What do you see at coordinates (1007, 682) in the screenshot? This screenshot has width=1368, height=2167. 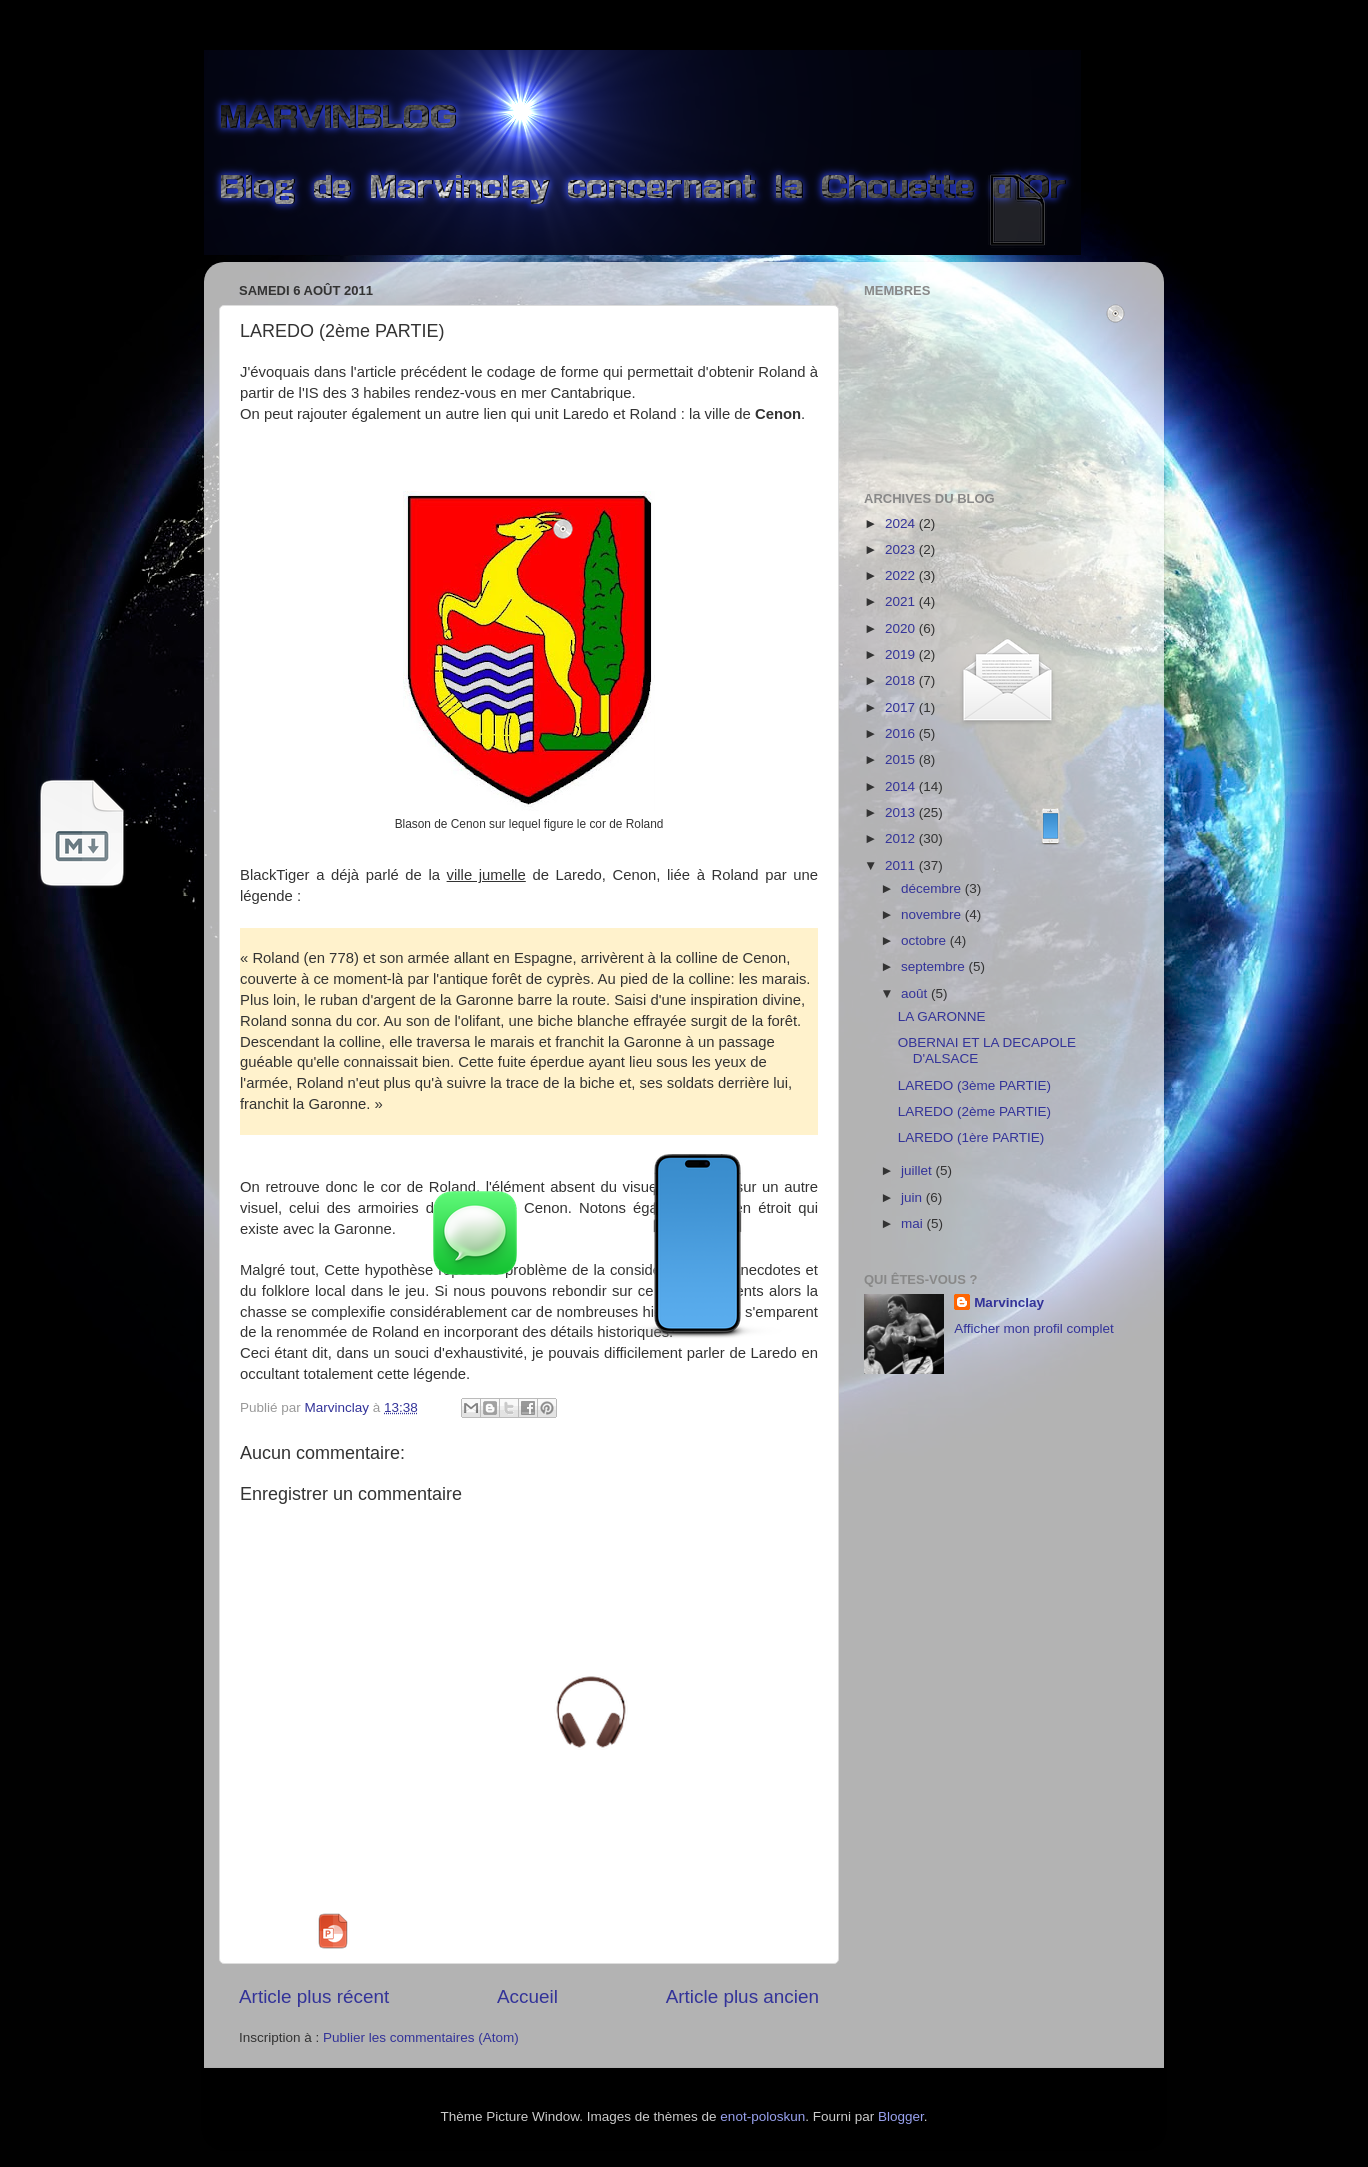 I see `open mail or email application` at bounding box center [1007, 682].